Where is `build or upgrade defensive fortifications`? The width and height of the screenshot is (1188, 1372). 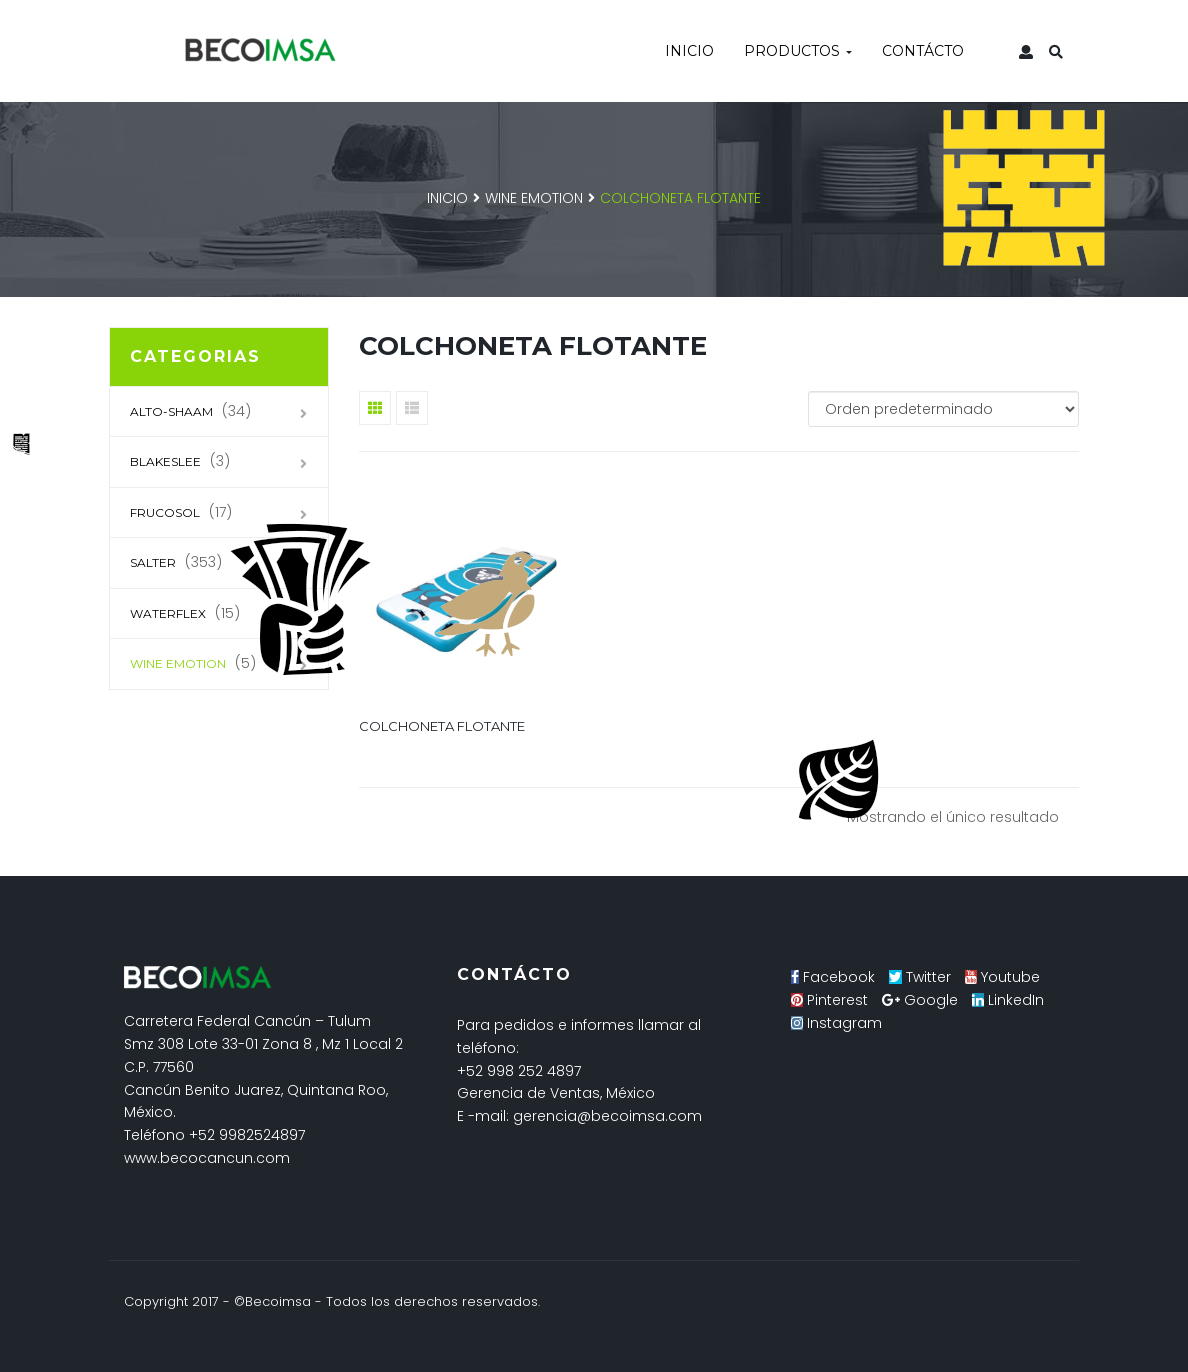 build or upgrade defensive fortifications is located at coordinates (1024, 185).